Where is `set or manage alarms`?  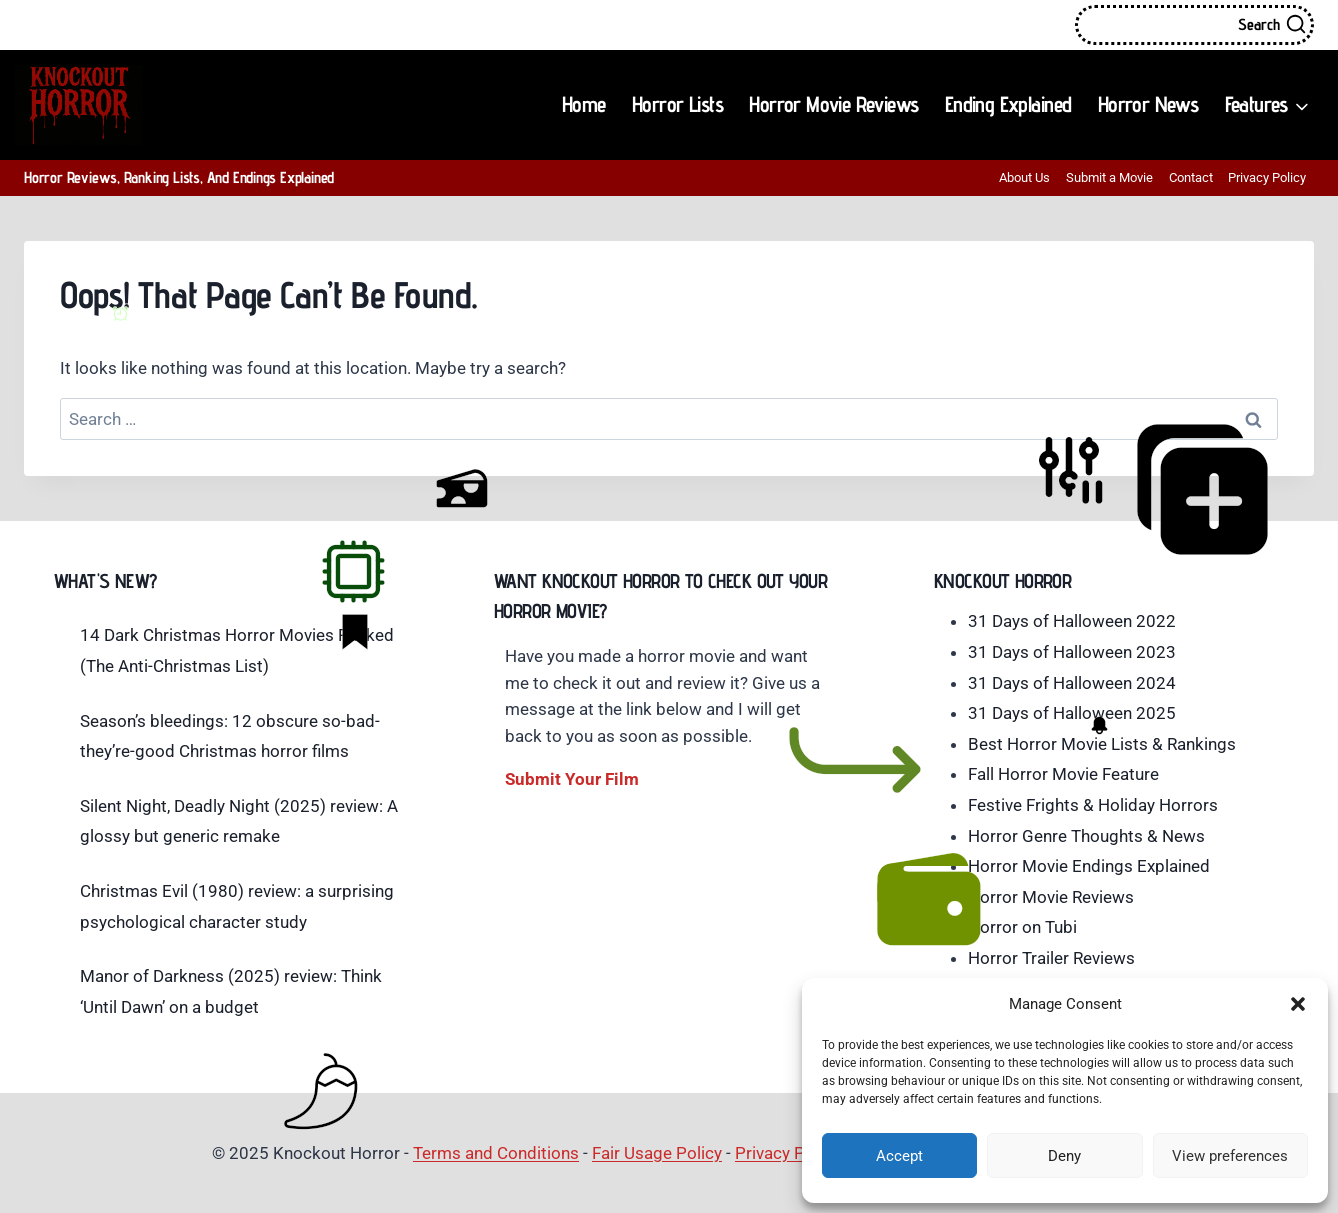 set or manage alarms is located at coordinates (120, 313).